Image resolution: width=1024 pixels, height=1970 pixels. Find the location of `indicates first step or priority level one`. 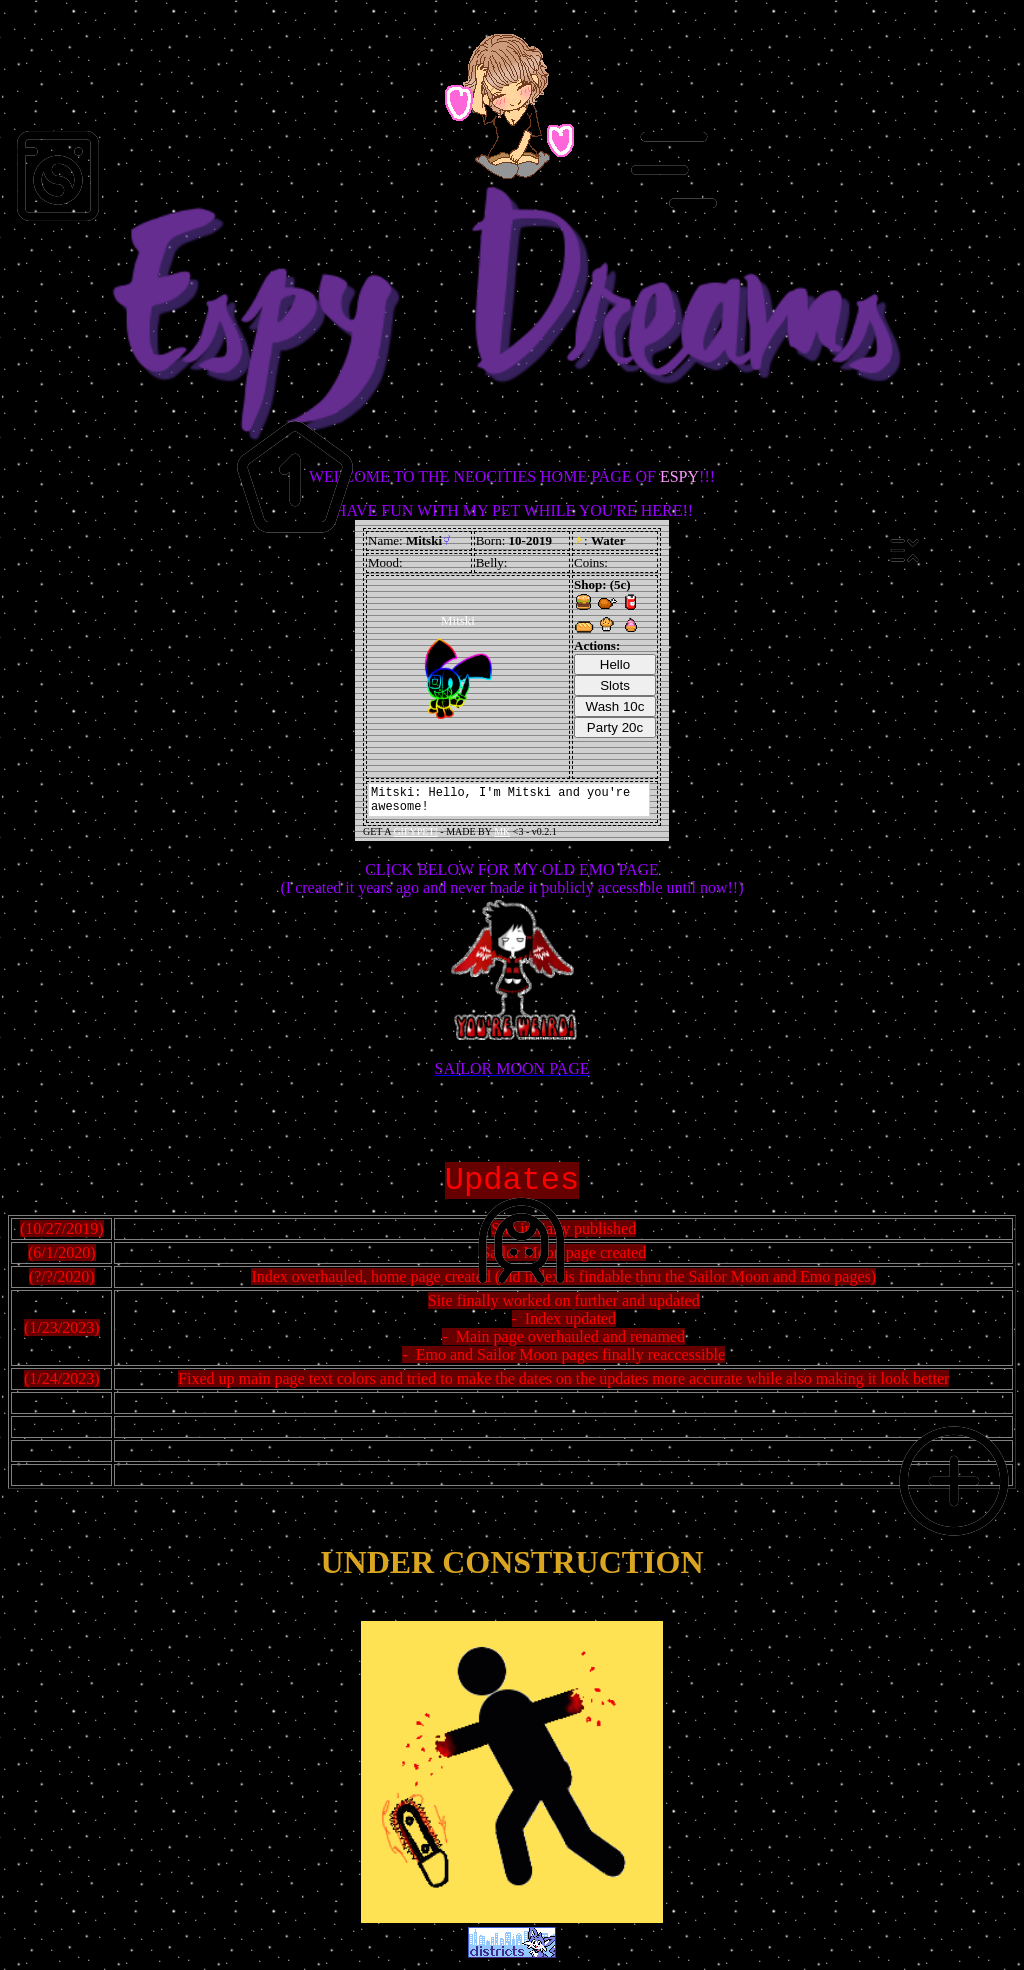

indicates first step or priority level one is located at coordinates (295, 480).